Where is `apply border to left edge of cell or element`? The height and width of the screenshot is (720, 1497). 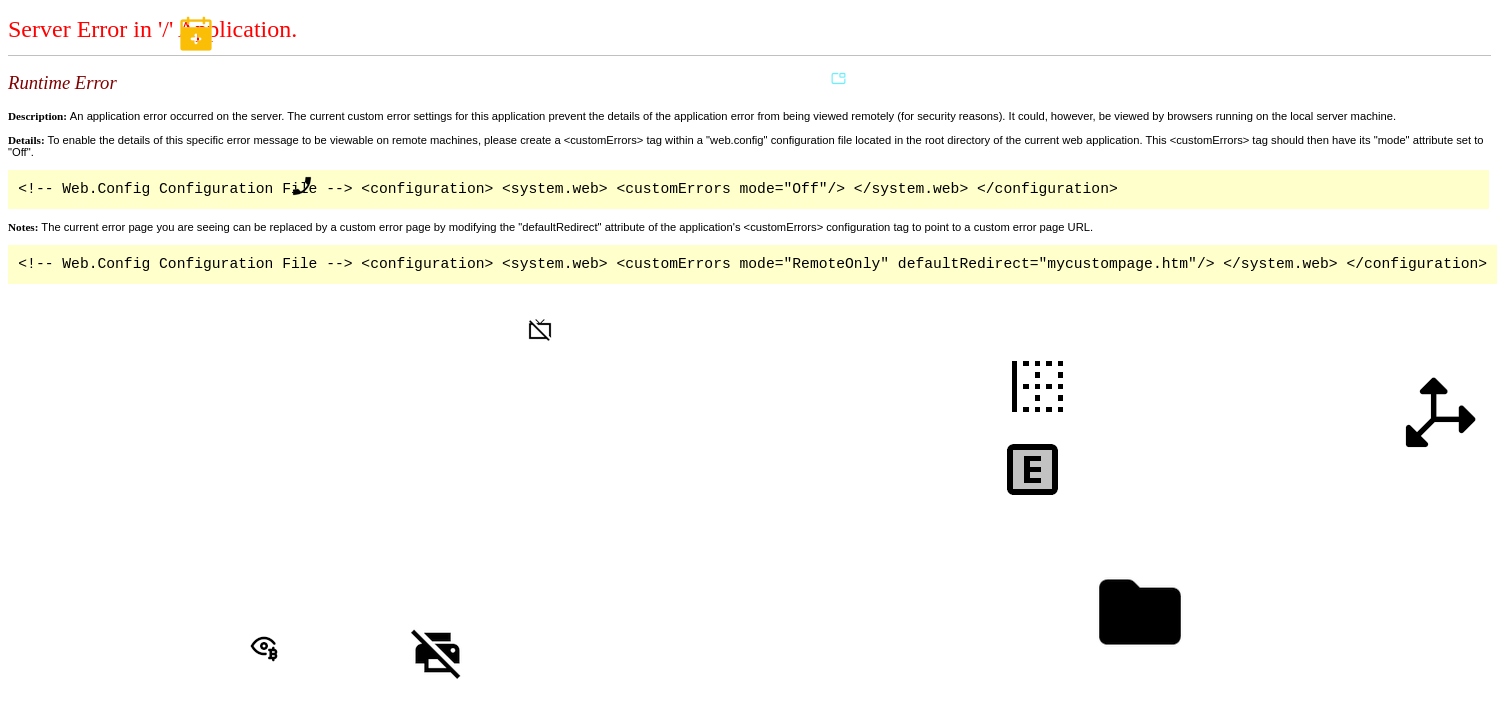
apply border to left edge of cell or element is located at coordinates (1037, 386).